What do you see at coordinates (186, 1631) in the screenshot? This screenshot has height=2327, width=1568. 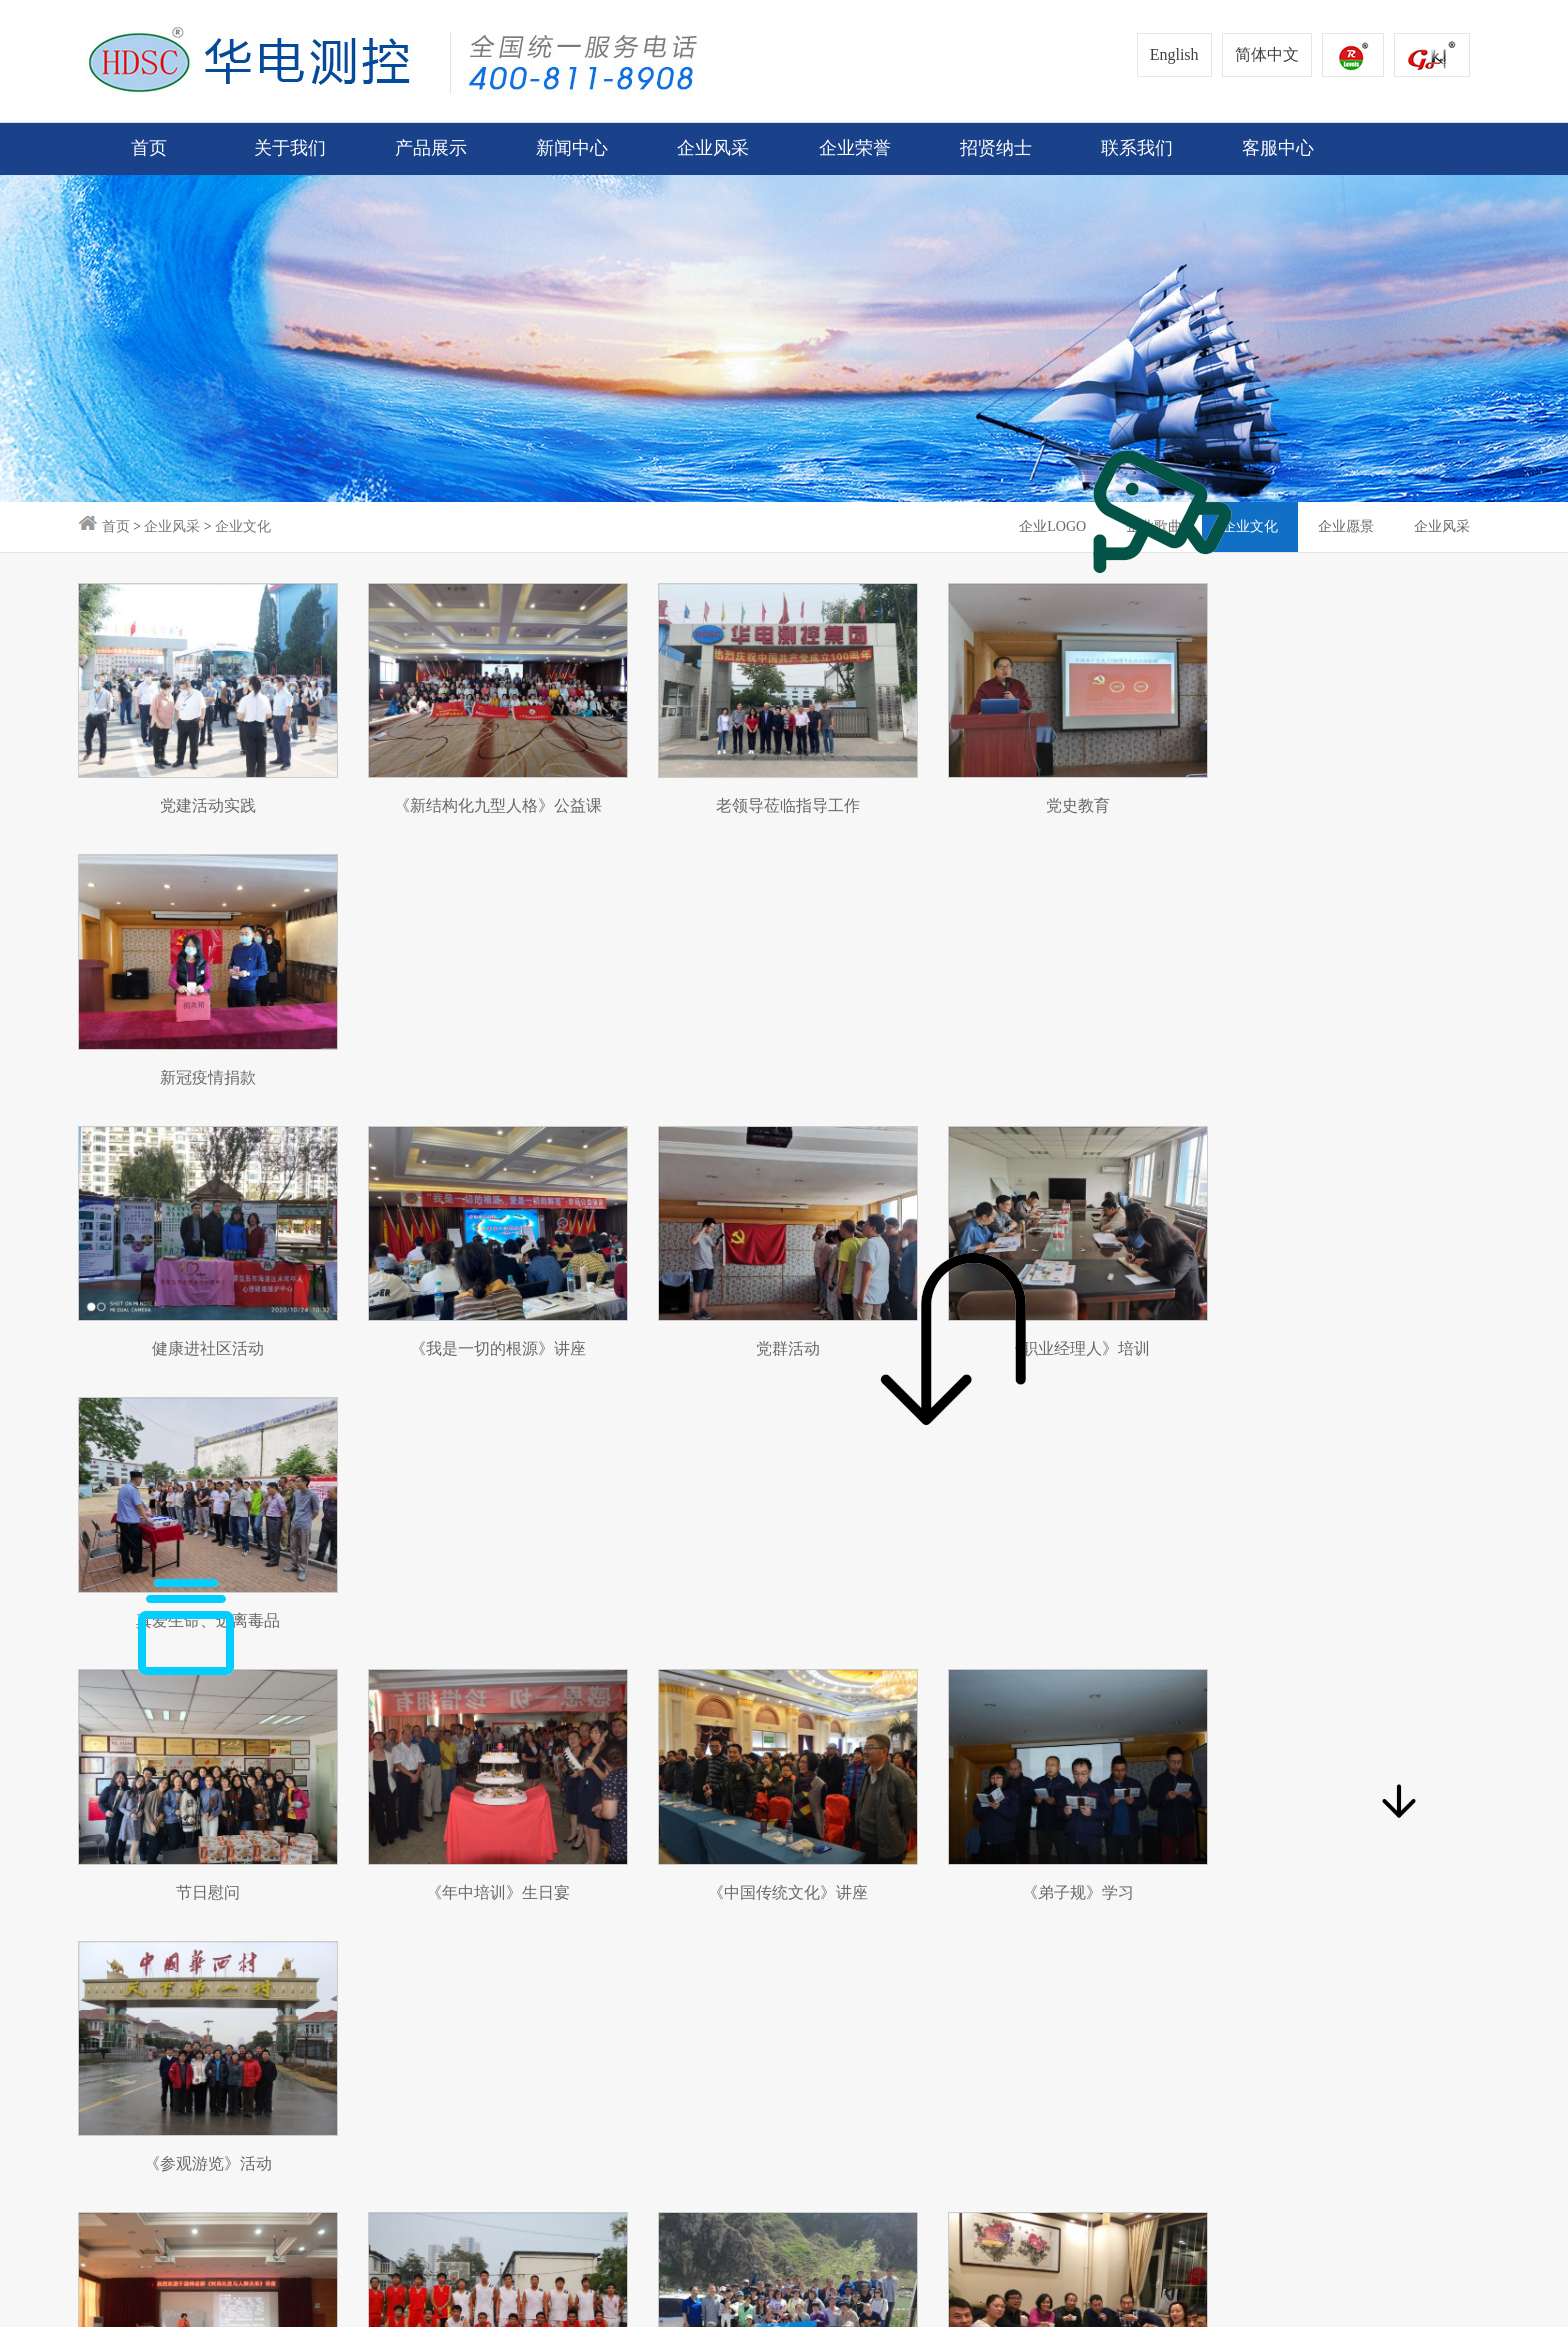 I see `view stacked cards or layers` at bounding box center [186, 1631].